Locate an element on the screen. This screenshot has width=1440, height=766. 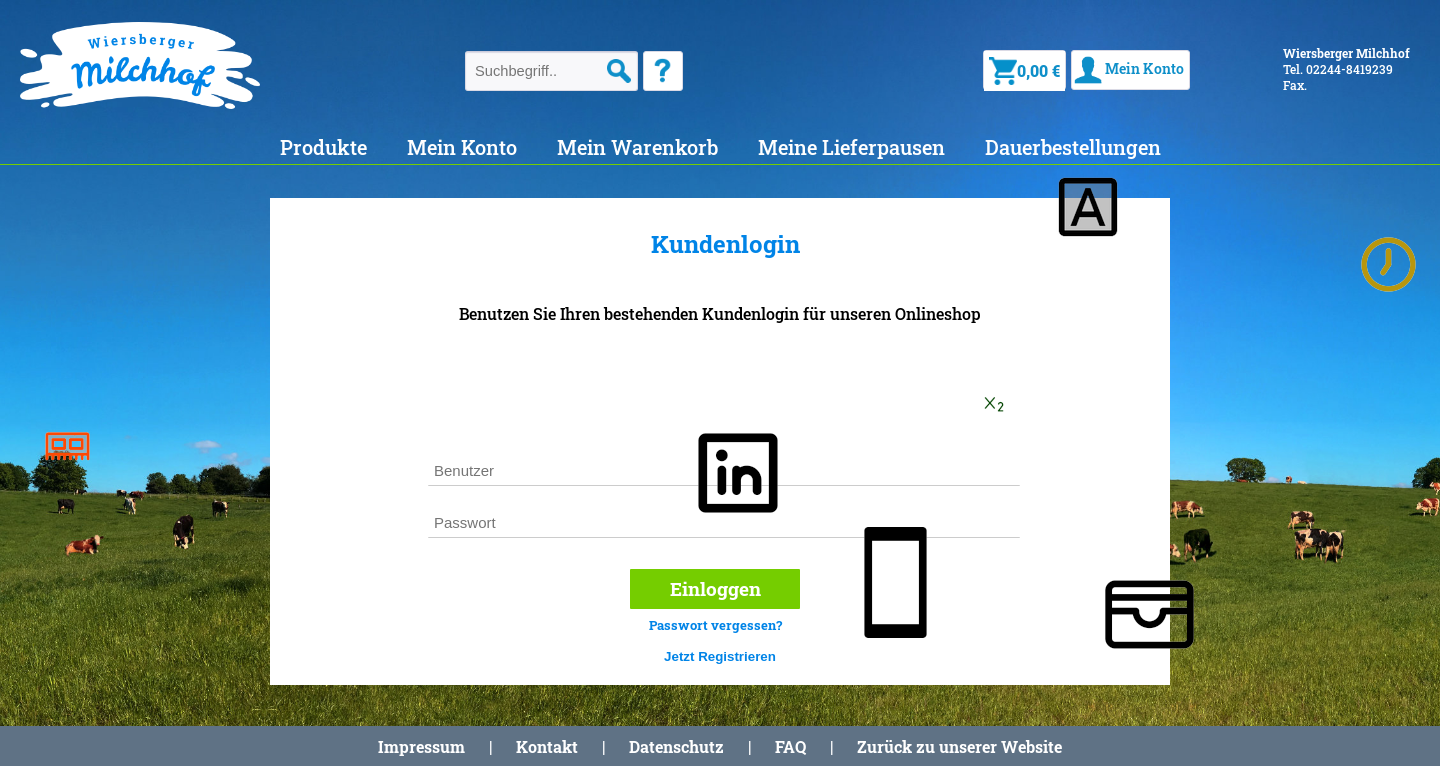
format text as subscript is located at coordinates (993, 404).